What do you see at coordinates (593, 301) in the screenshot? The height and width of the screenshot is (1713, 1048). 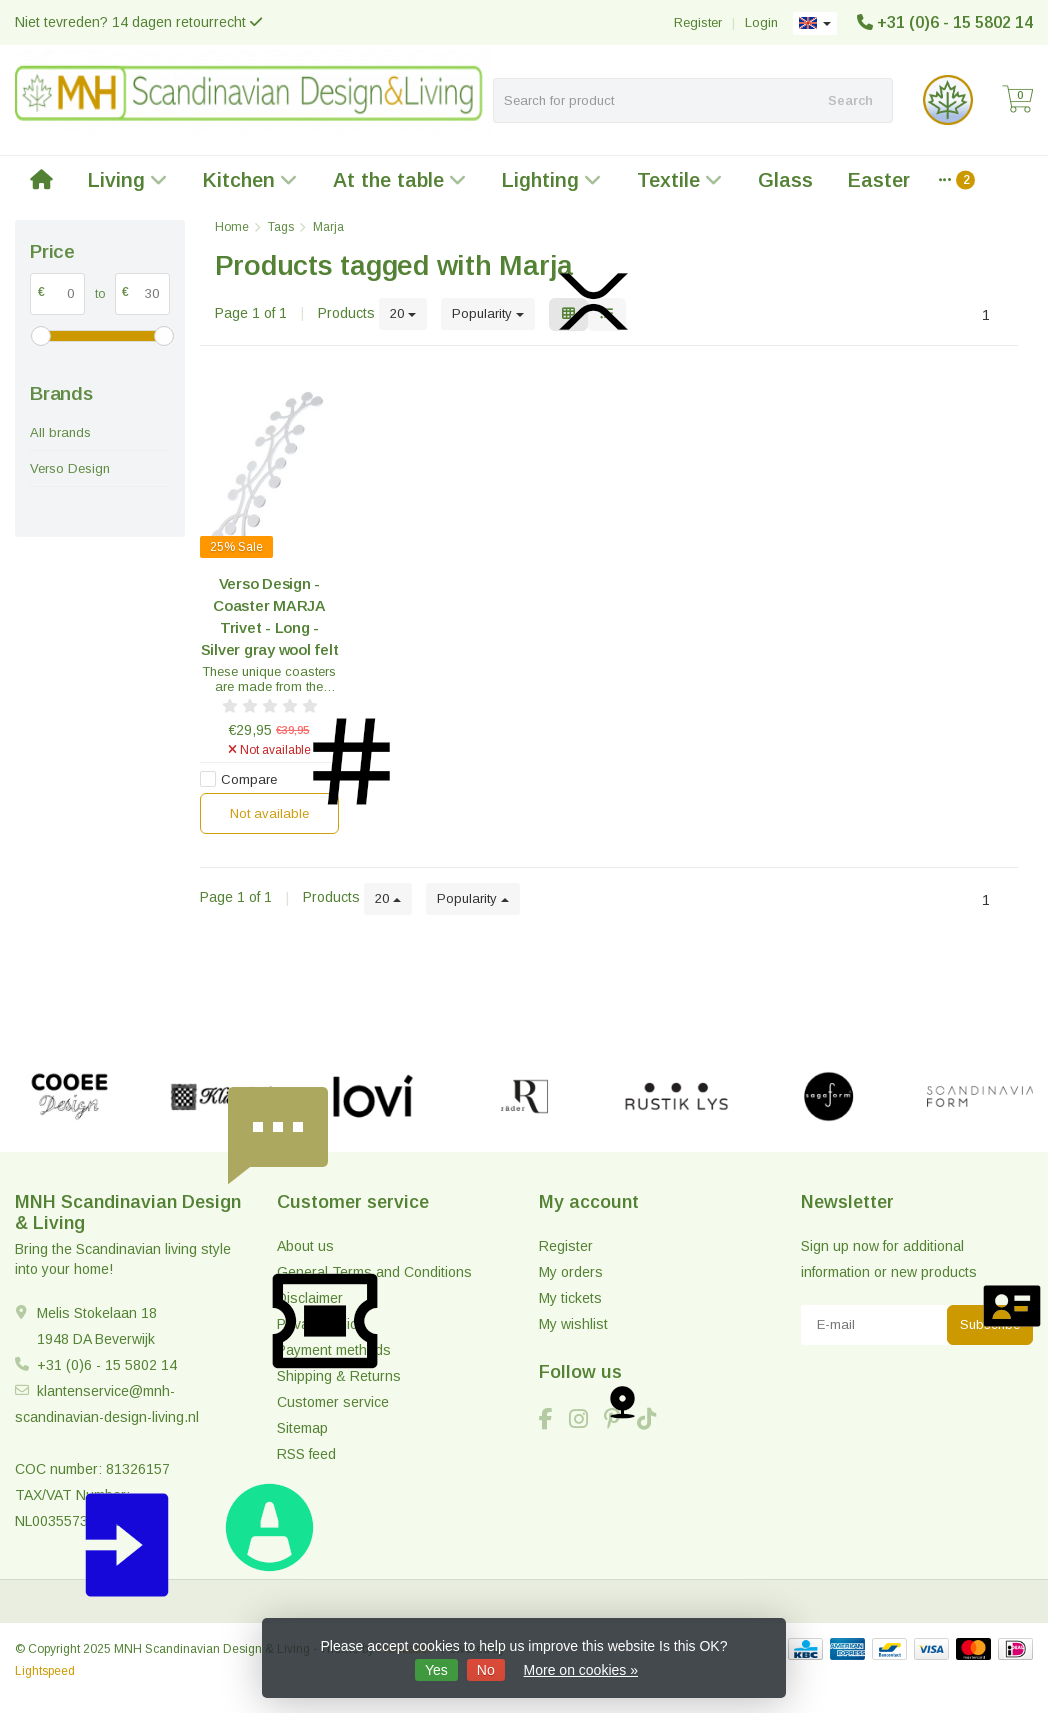 I see `xrp cryptocurrency logo` at bounding box center [593, 301].